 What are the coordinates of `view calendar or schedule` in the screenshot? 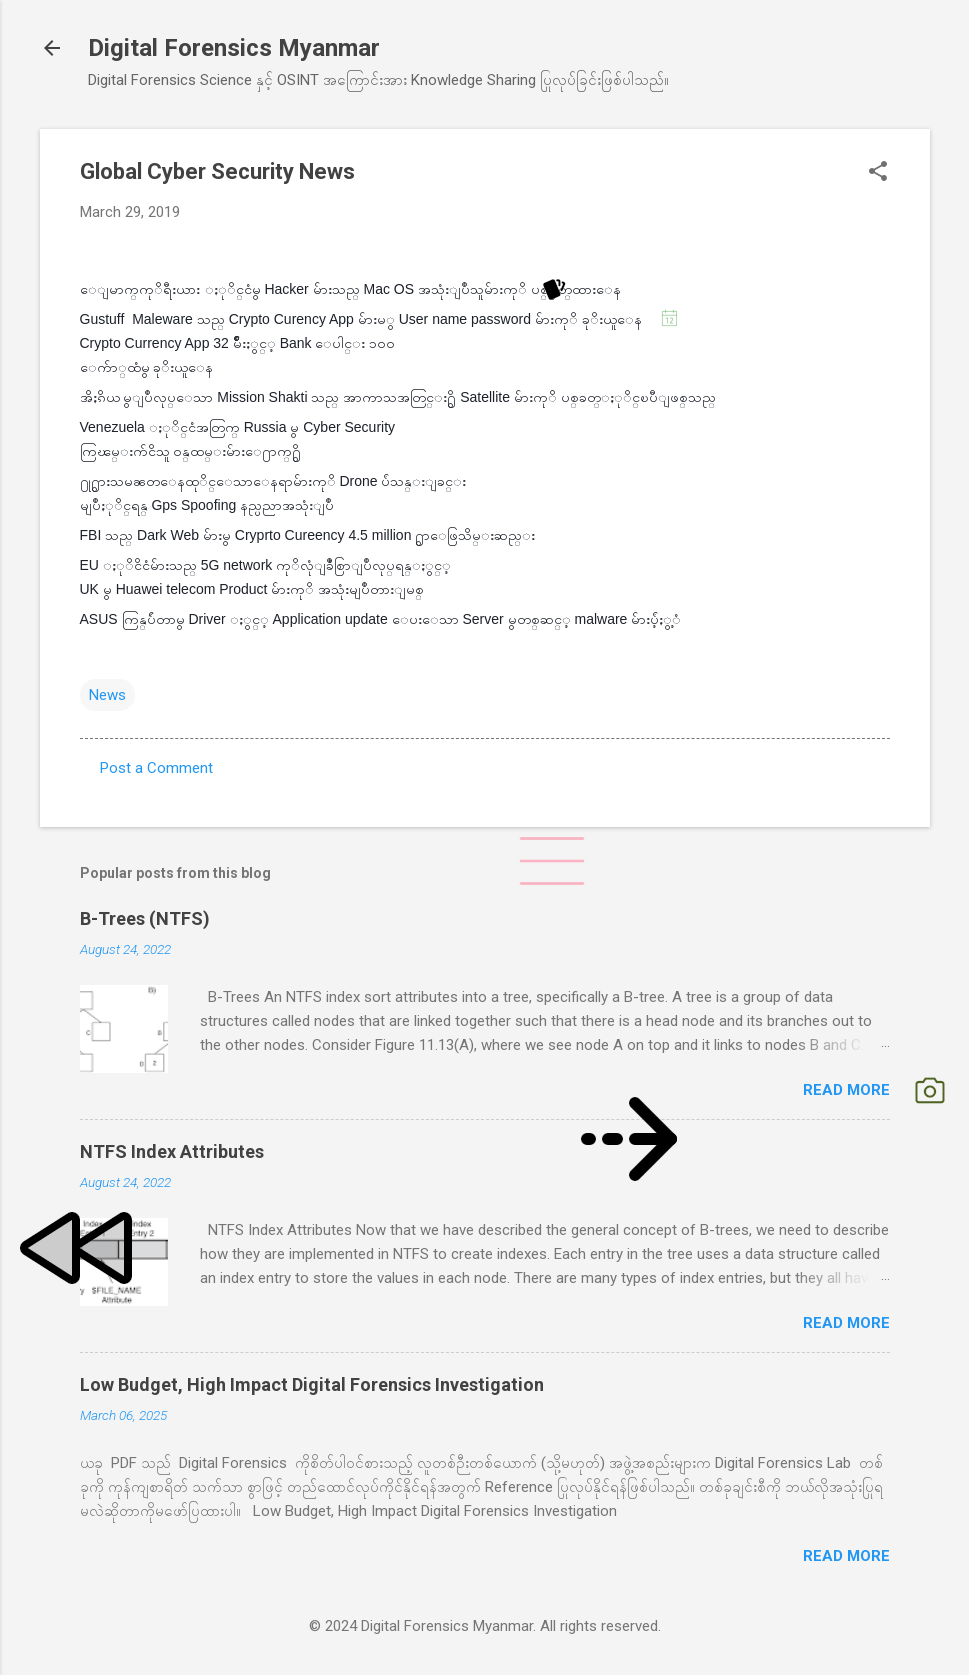 It's located at (669, 318).